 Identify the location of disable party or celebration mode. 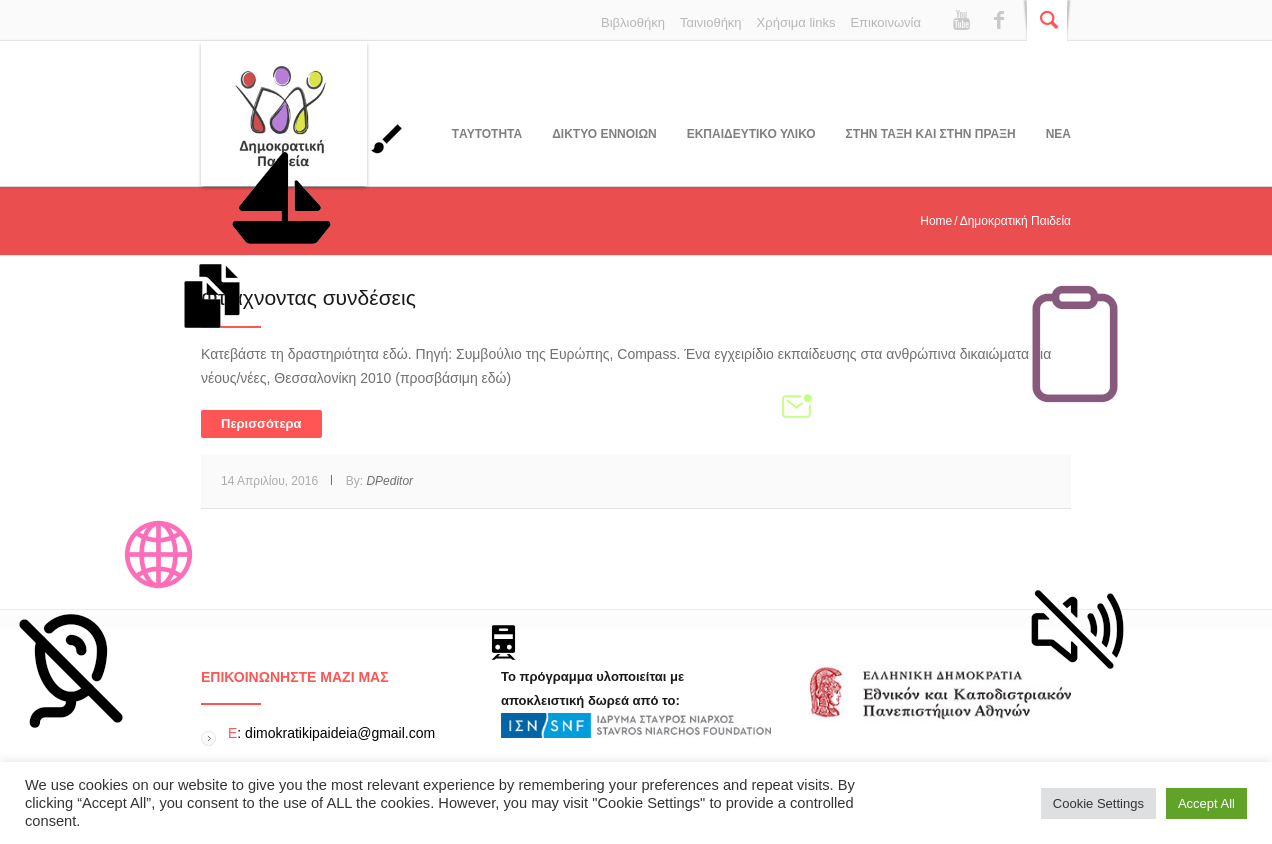
(71, 671).